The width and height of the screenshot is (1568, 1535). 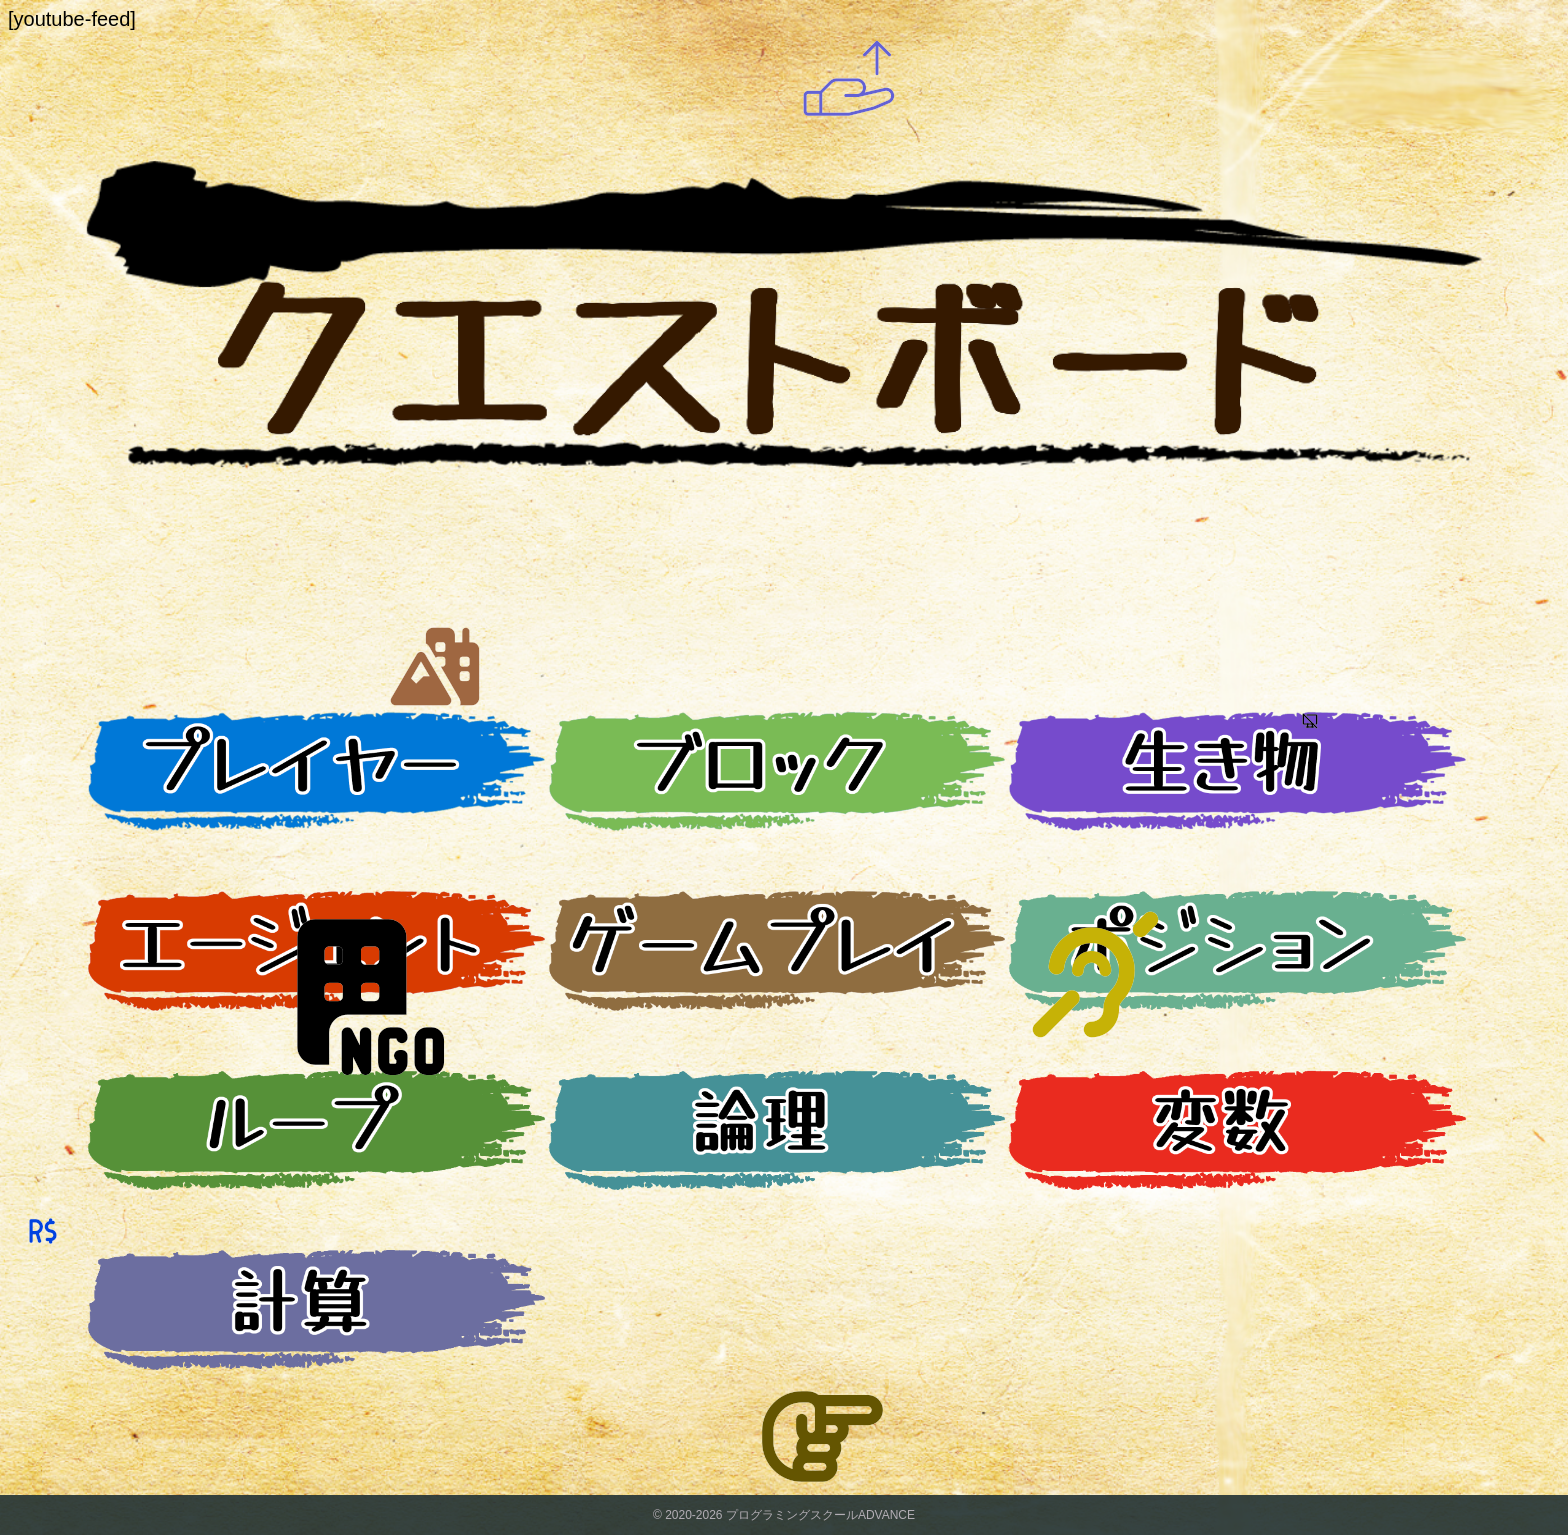 What do you see at coordinates (852, 83) in the screenshot?
I see `upload or share content manually` at bounding box center [852, 83].